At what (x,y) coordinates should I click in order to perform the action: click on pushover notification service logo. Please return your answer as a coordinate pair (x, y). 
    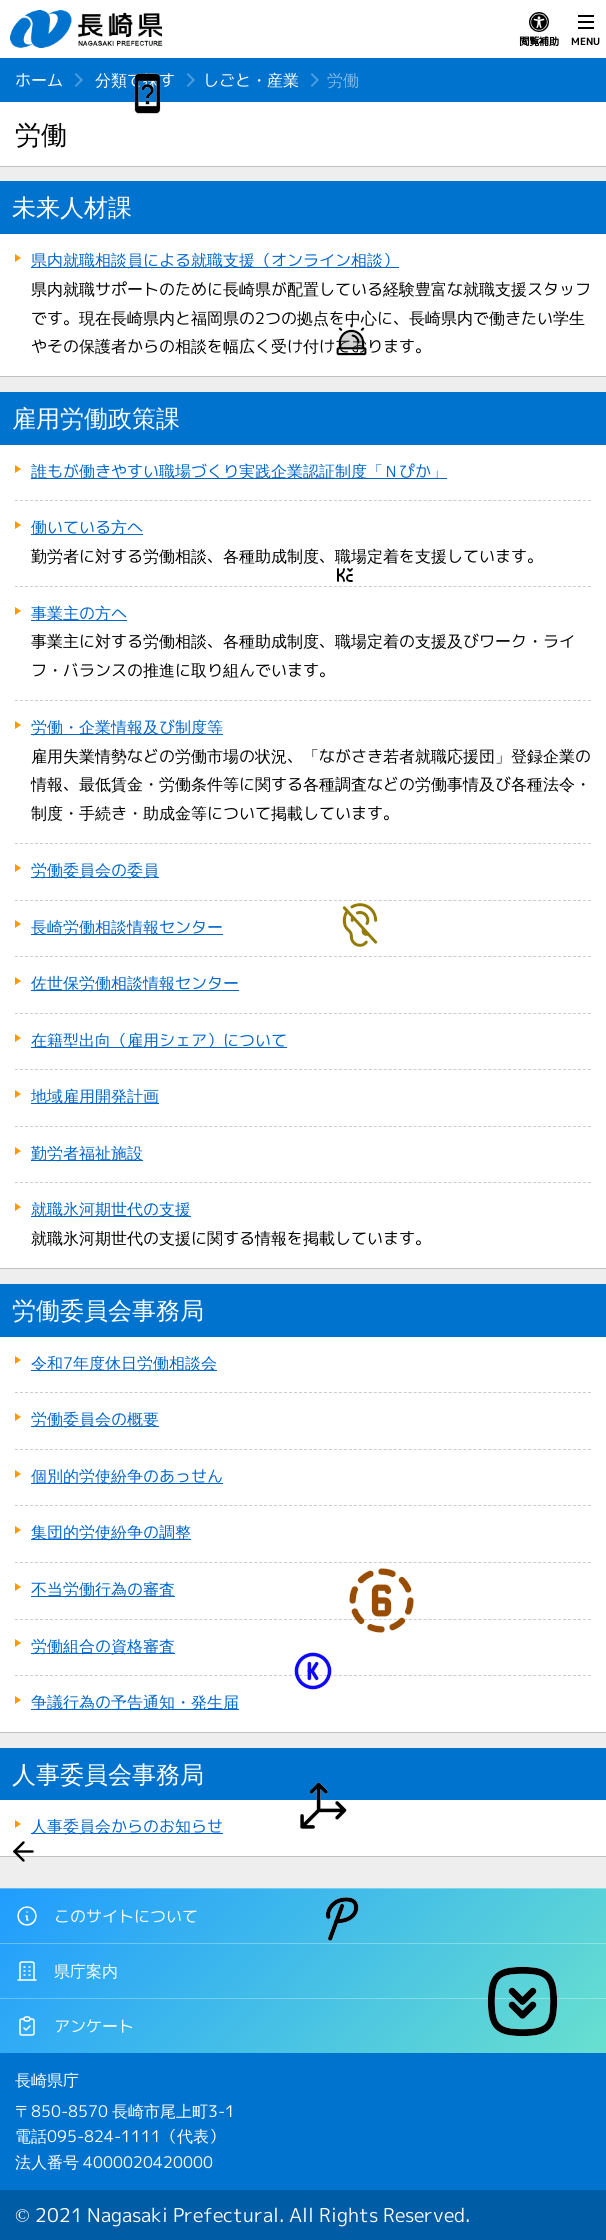
    Looking at the image, I should click on (341, 1919).